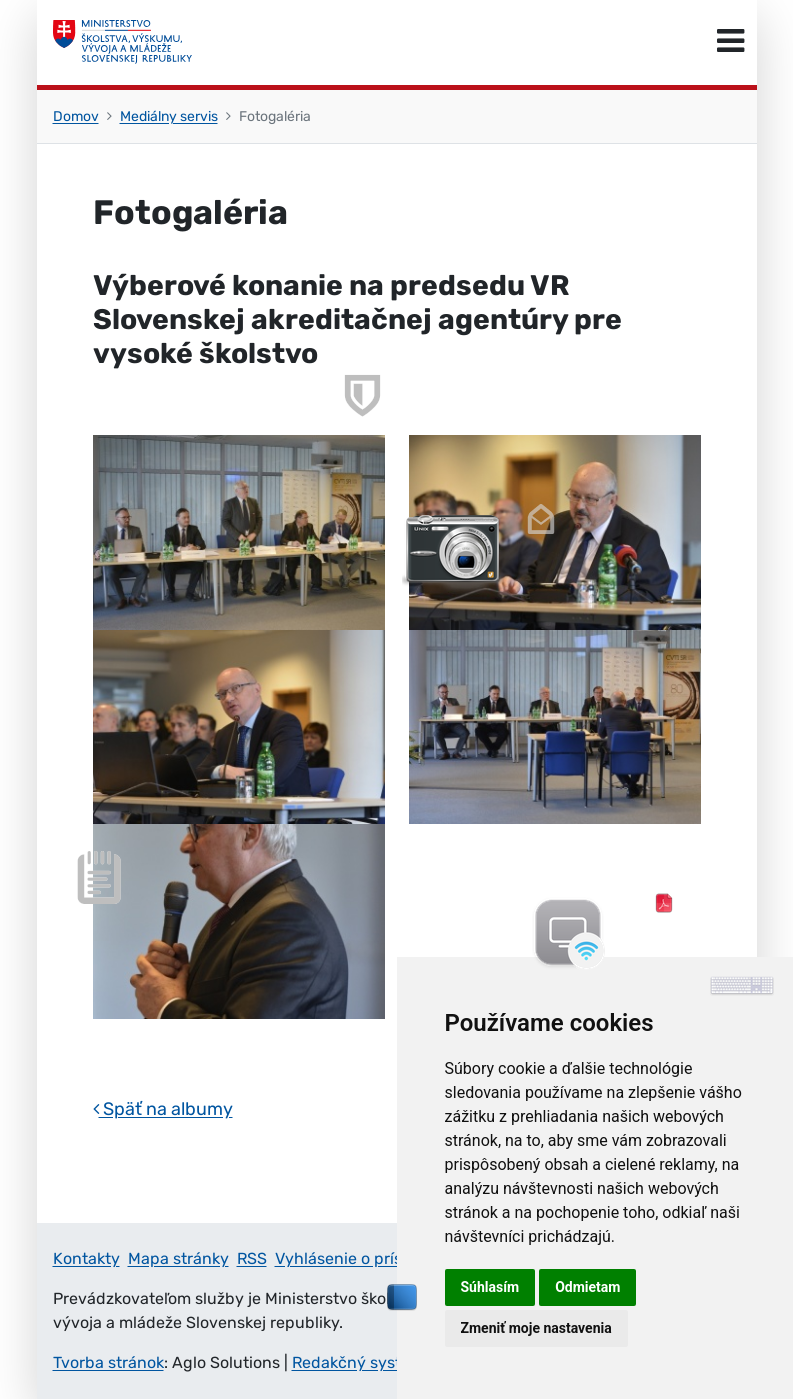 This screenshot has height=1399, width=793. What do you see at coordinates (568, 933) in the screenshot?
I see `open remote desktop preferences` at bounding box center [568, 933].